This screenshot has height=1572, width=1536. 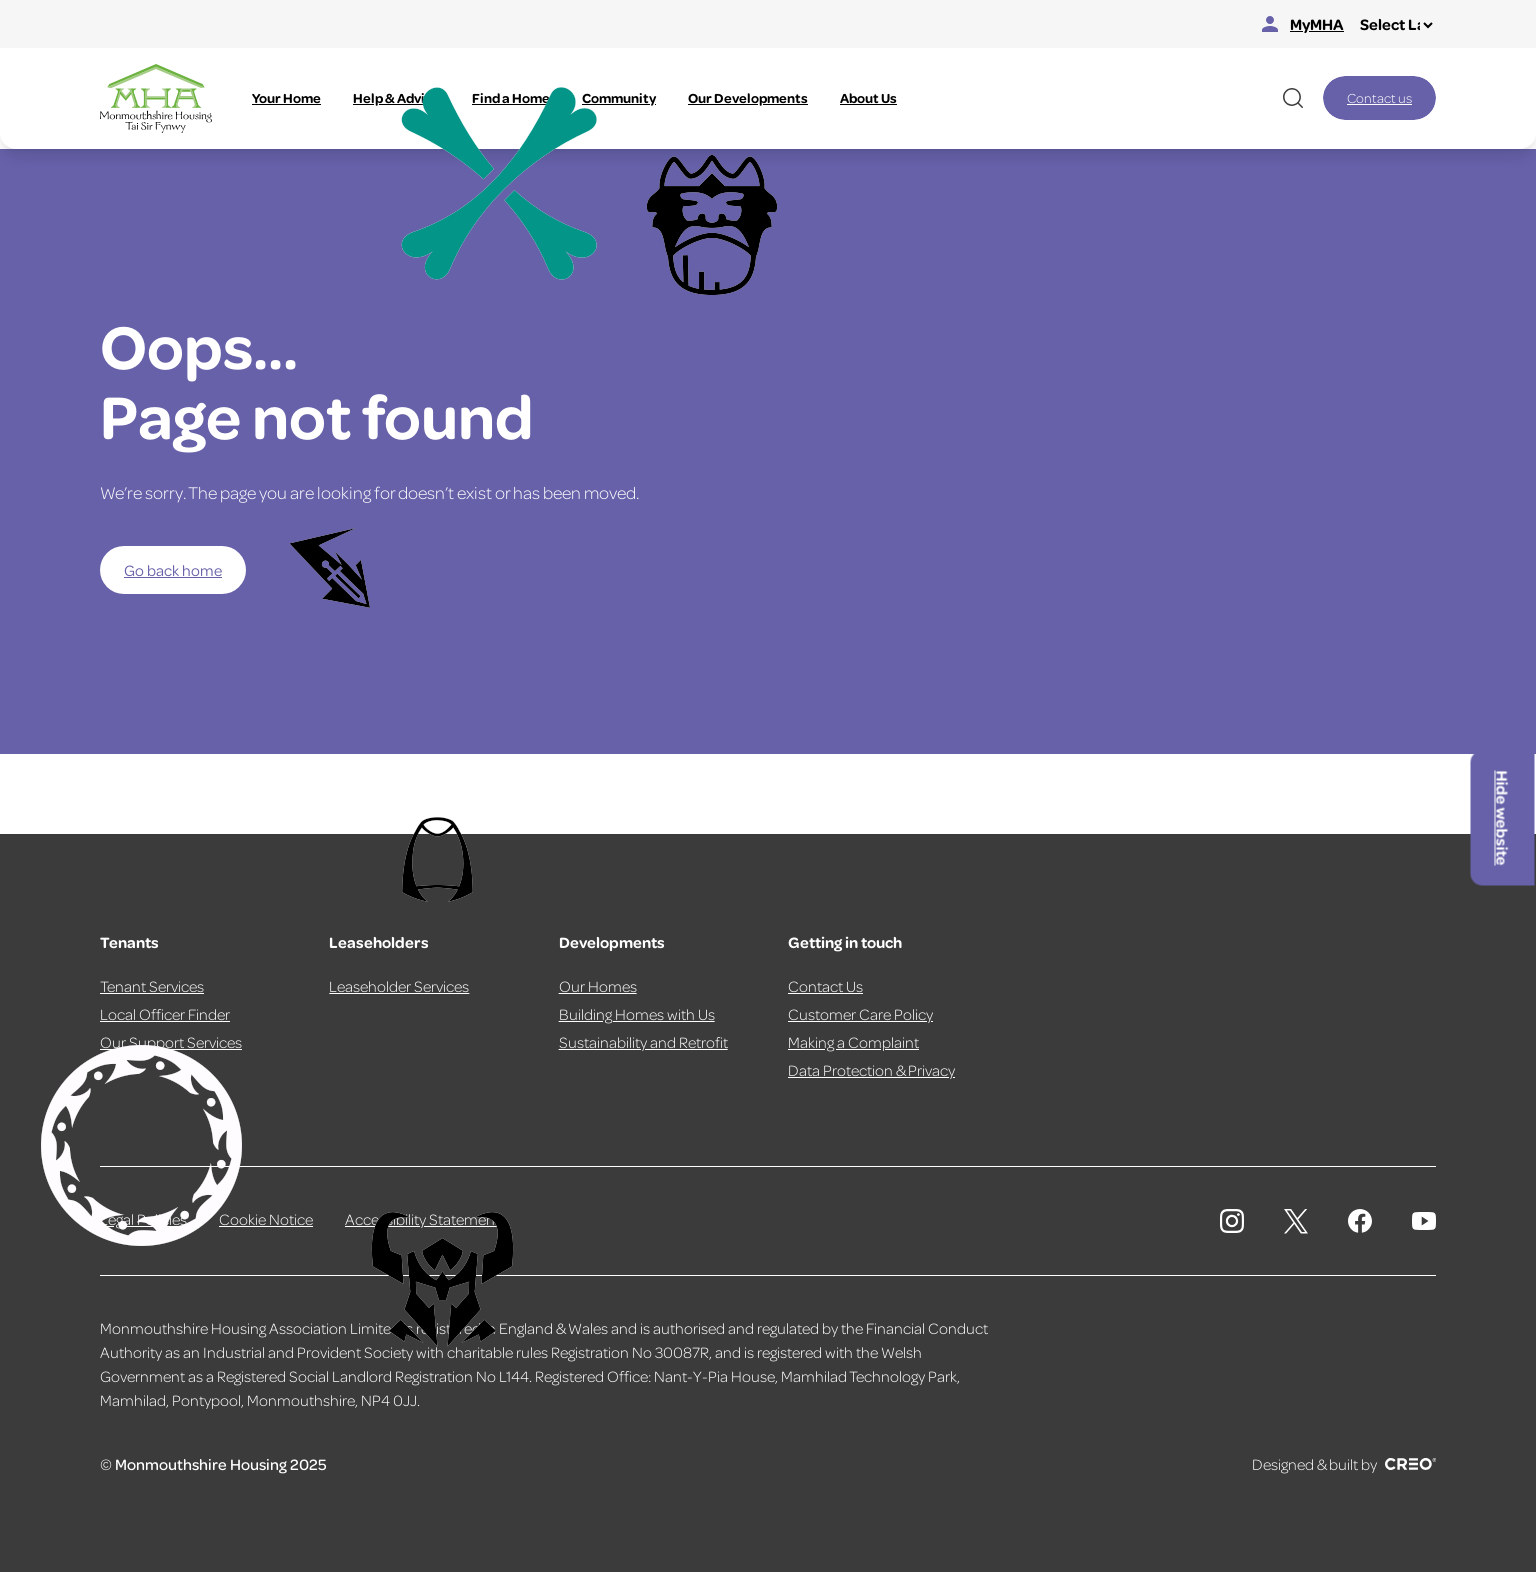 What do you see at coordinates (437, 859) in the screenshot?
I see `equip a cloak or cape item` at bounding box center [437, 859].